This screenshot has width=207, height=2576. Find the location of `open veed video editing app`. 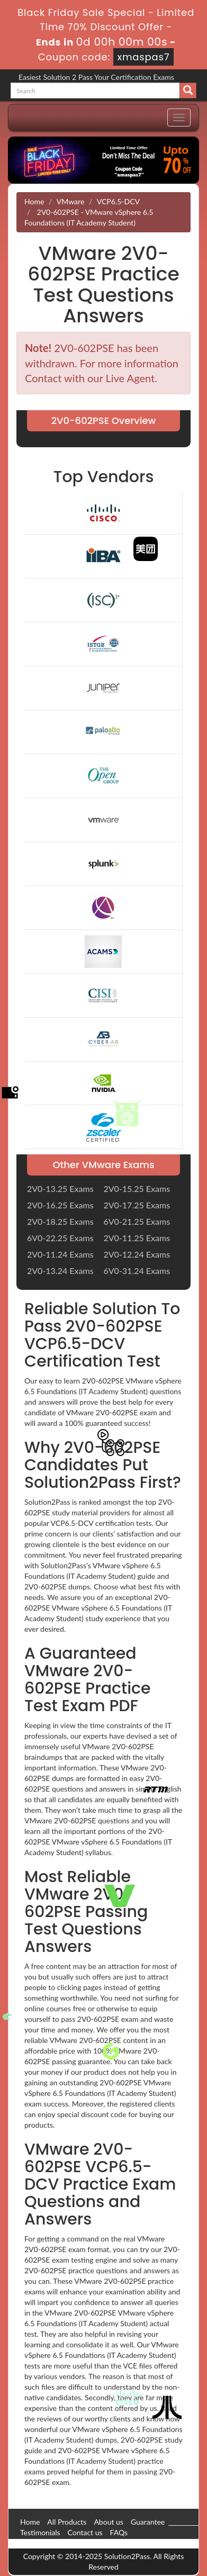

open veed video editing app is located at coordinates (120, 1896).